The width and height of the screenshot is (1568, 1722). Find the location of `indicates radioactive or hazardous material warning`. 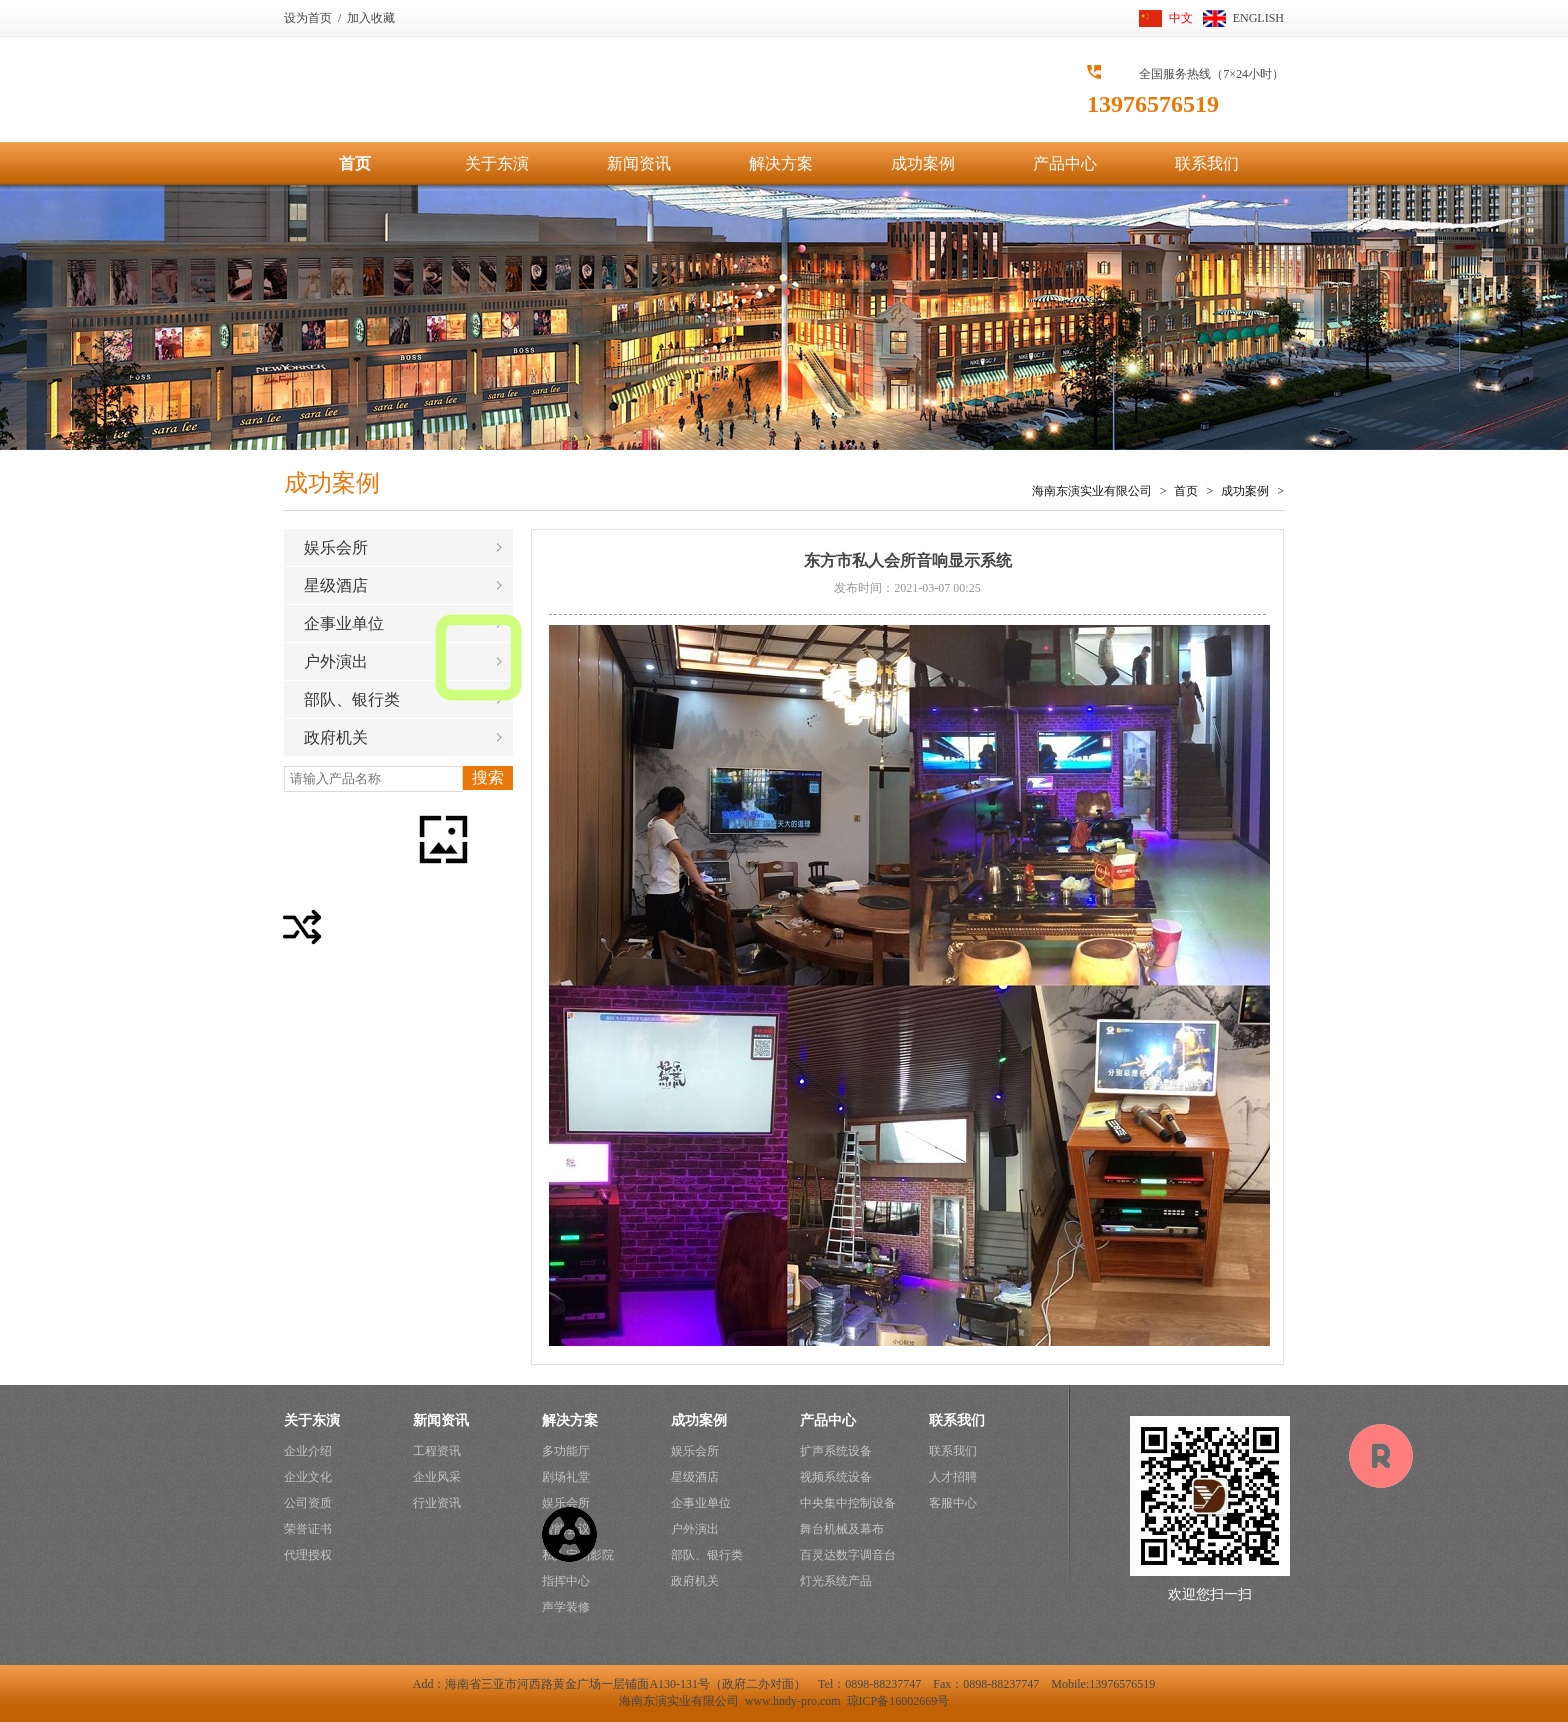

indicates radioactive or hazardous material warning is located at coordinates (569, 1534).